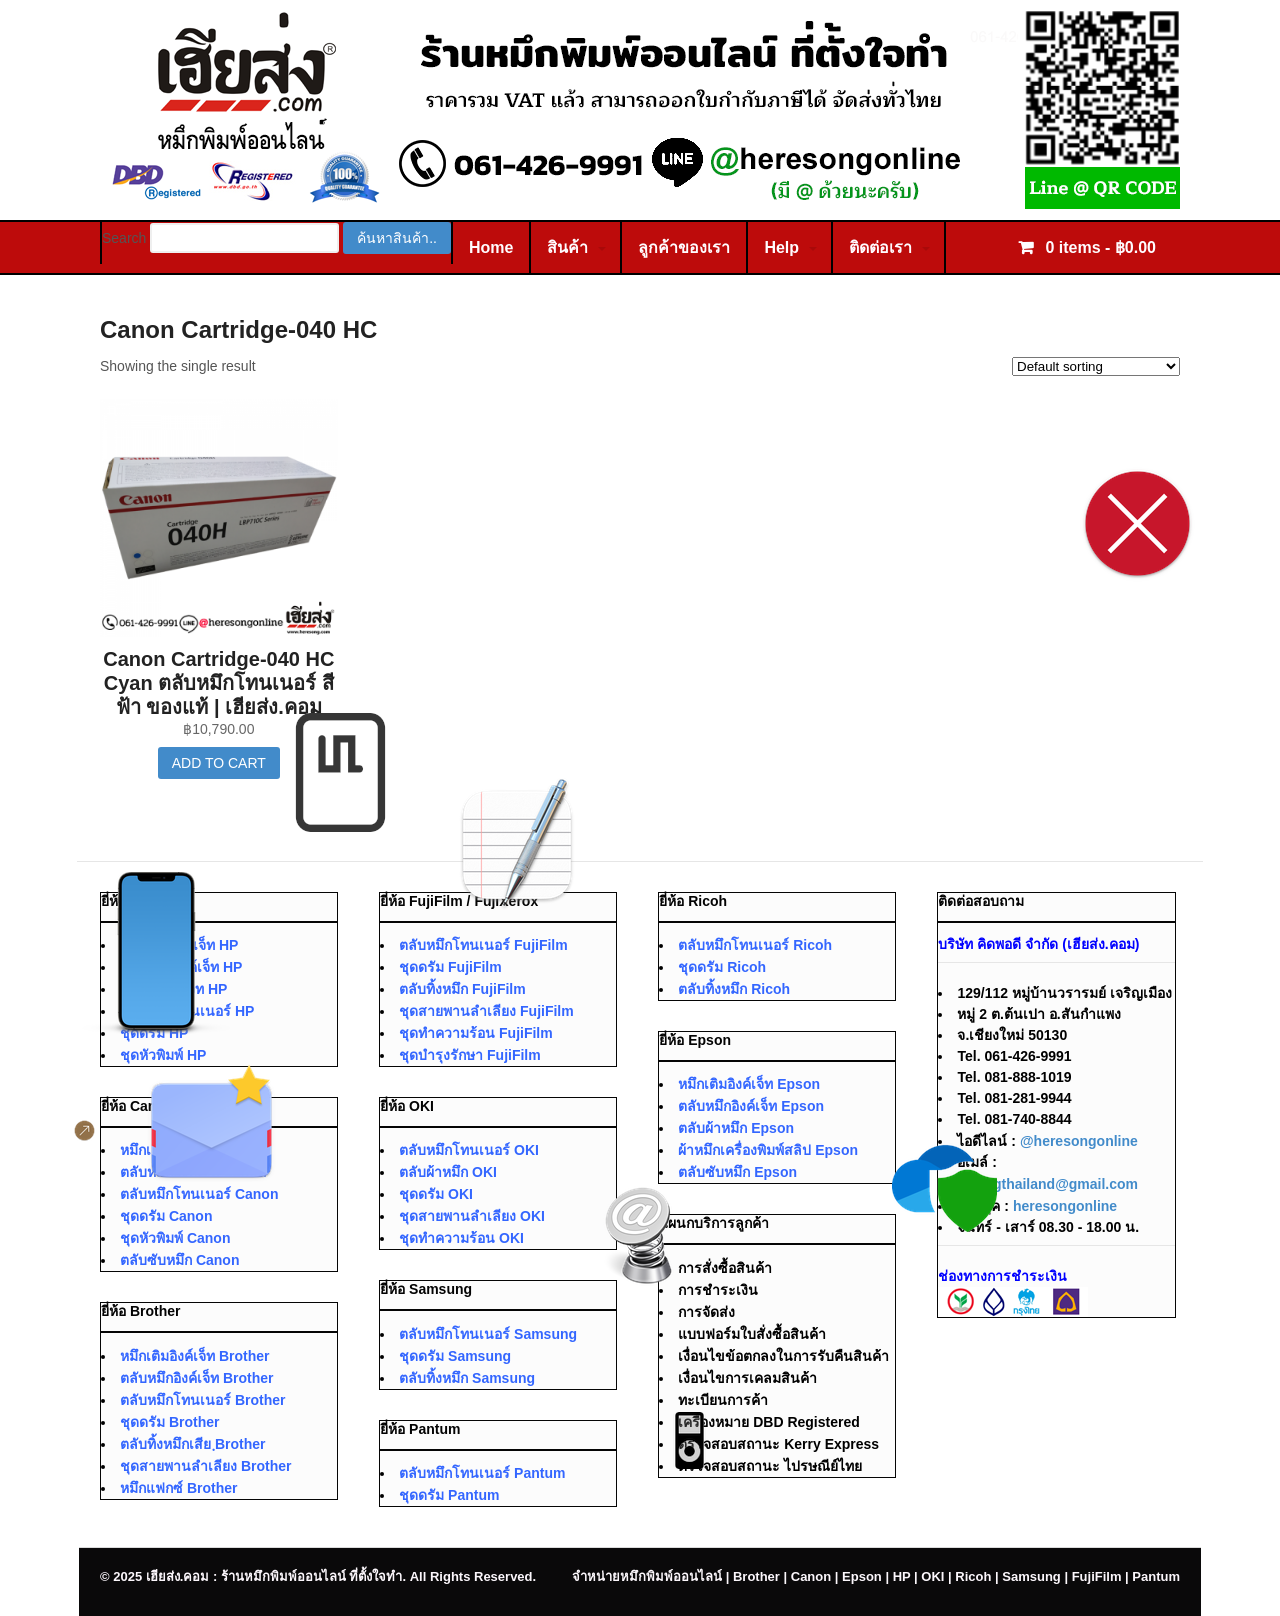 Image resolution: width=1280 pixels, height=1616 pixels. What do you see at coordinates (211, 1130) in the screenshot?
I see `indicates unread email in your inbox` at bounding box center [211, 1130].